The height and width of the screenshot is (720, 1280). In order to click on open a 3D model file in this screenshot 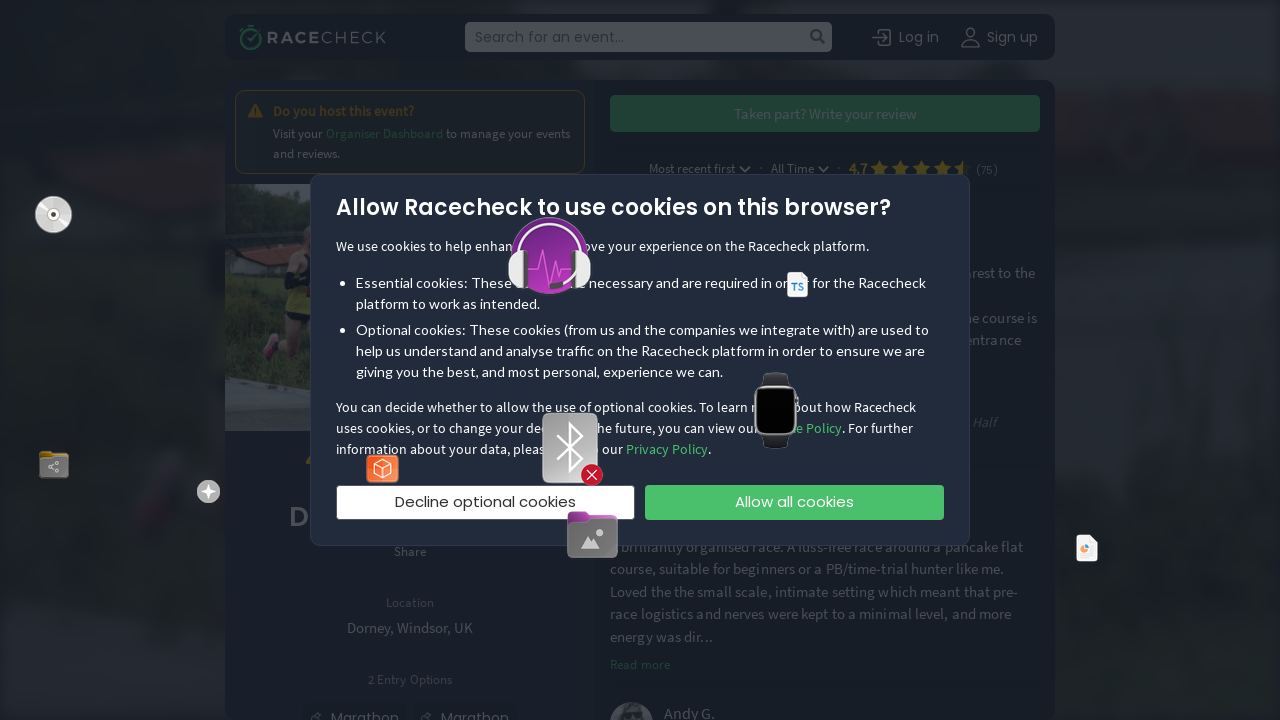, I will do `click(382, 467)`.